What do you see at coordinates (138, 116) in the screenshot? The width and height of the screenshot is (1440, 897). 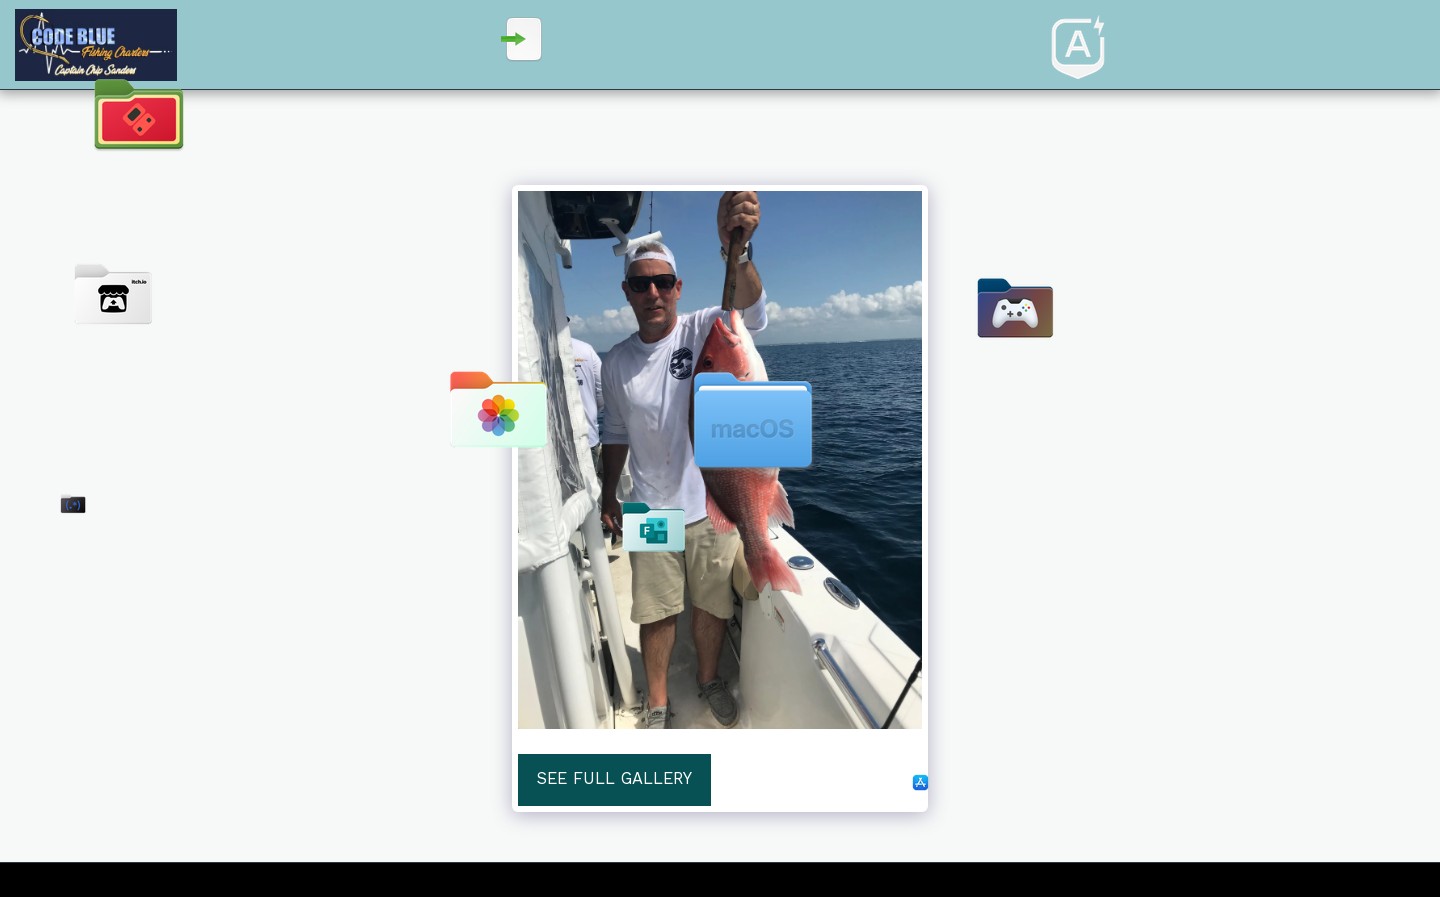 I see `open melonDS emulator files folder` at bounding box center [138, 116].